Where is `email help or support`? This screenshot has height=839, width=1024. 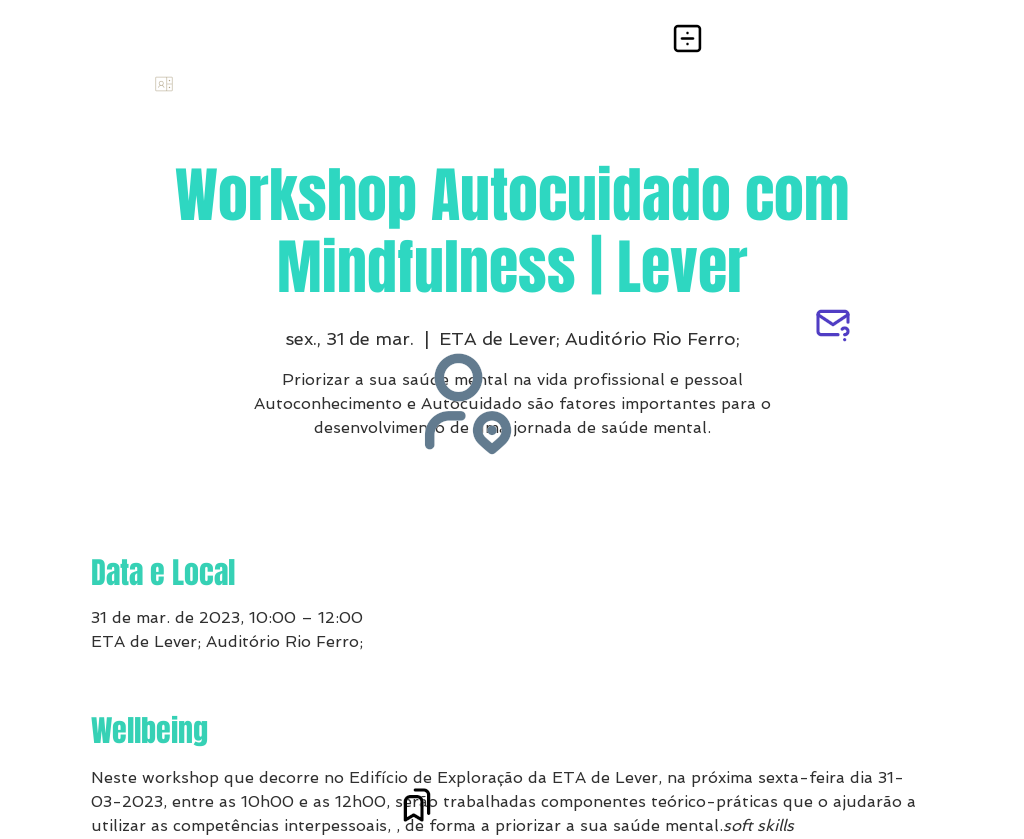 email help or support is located at coordinates (833, 323).